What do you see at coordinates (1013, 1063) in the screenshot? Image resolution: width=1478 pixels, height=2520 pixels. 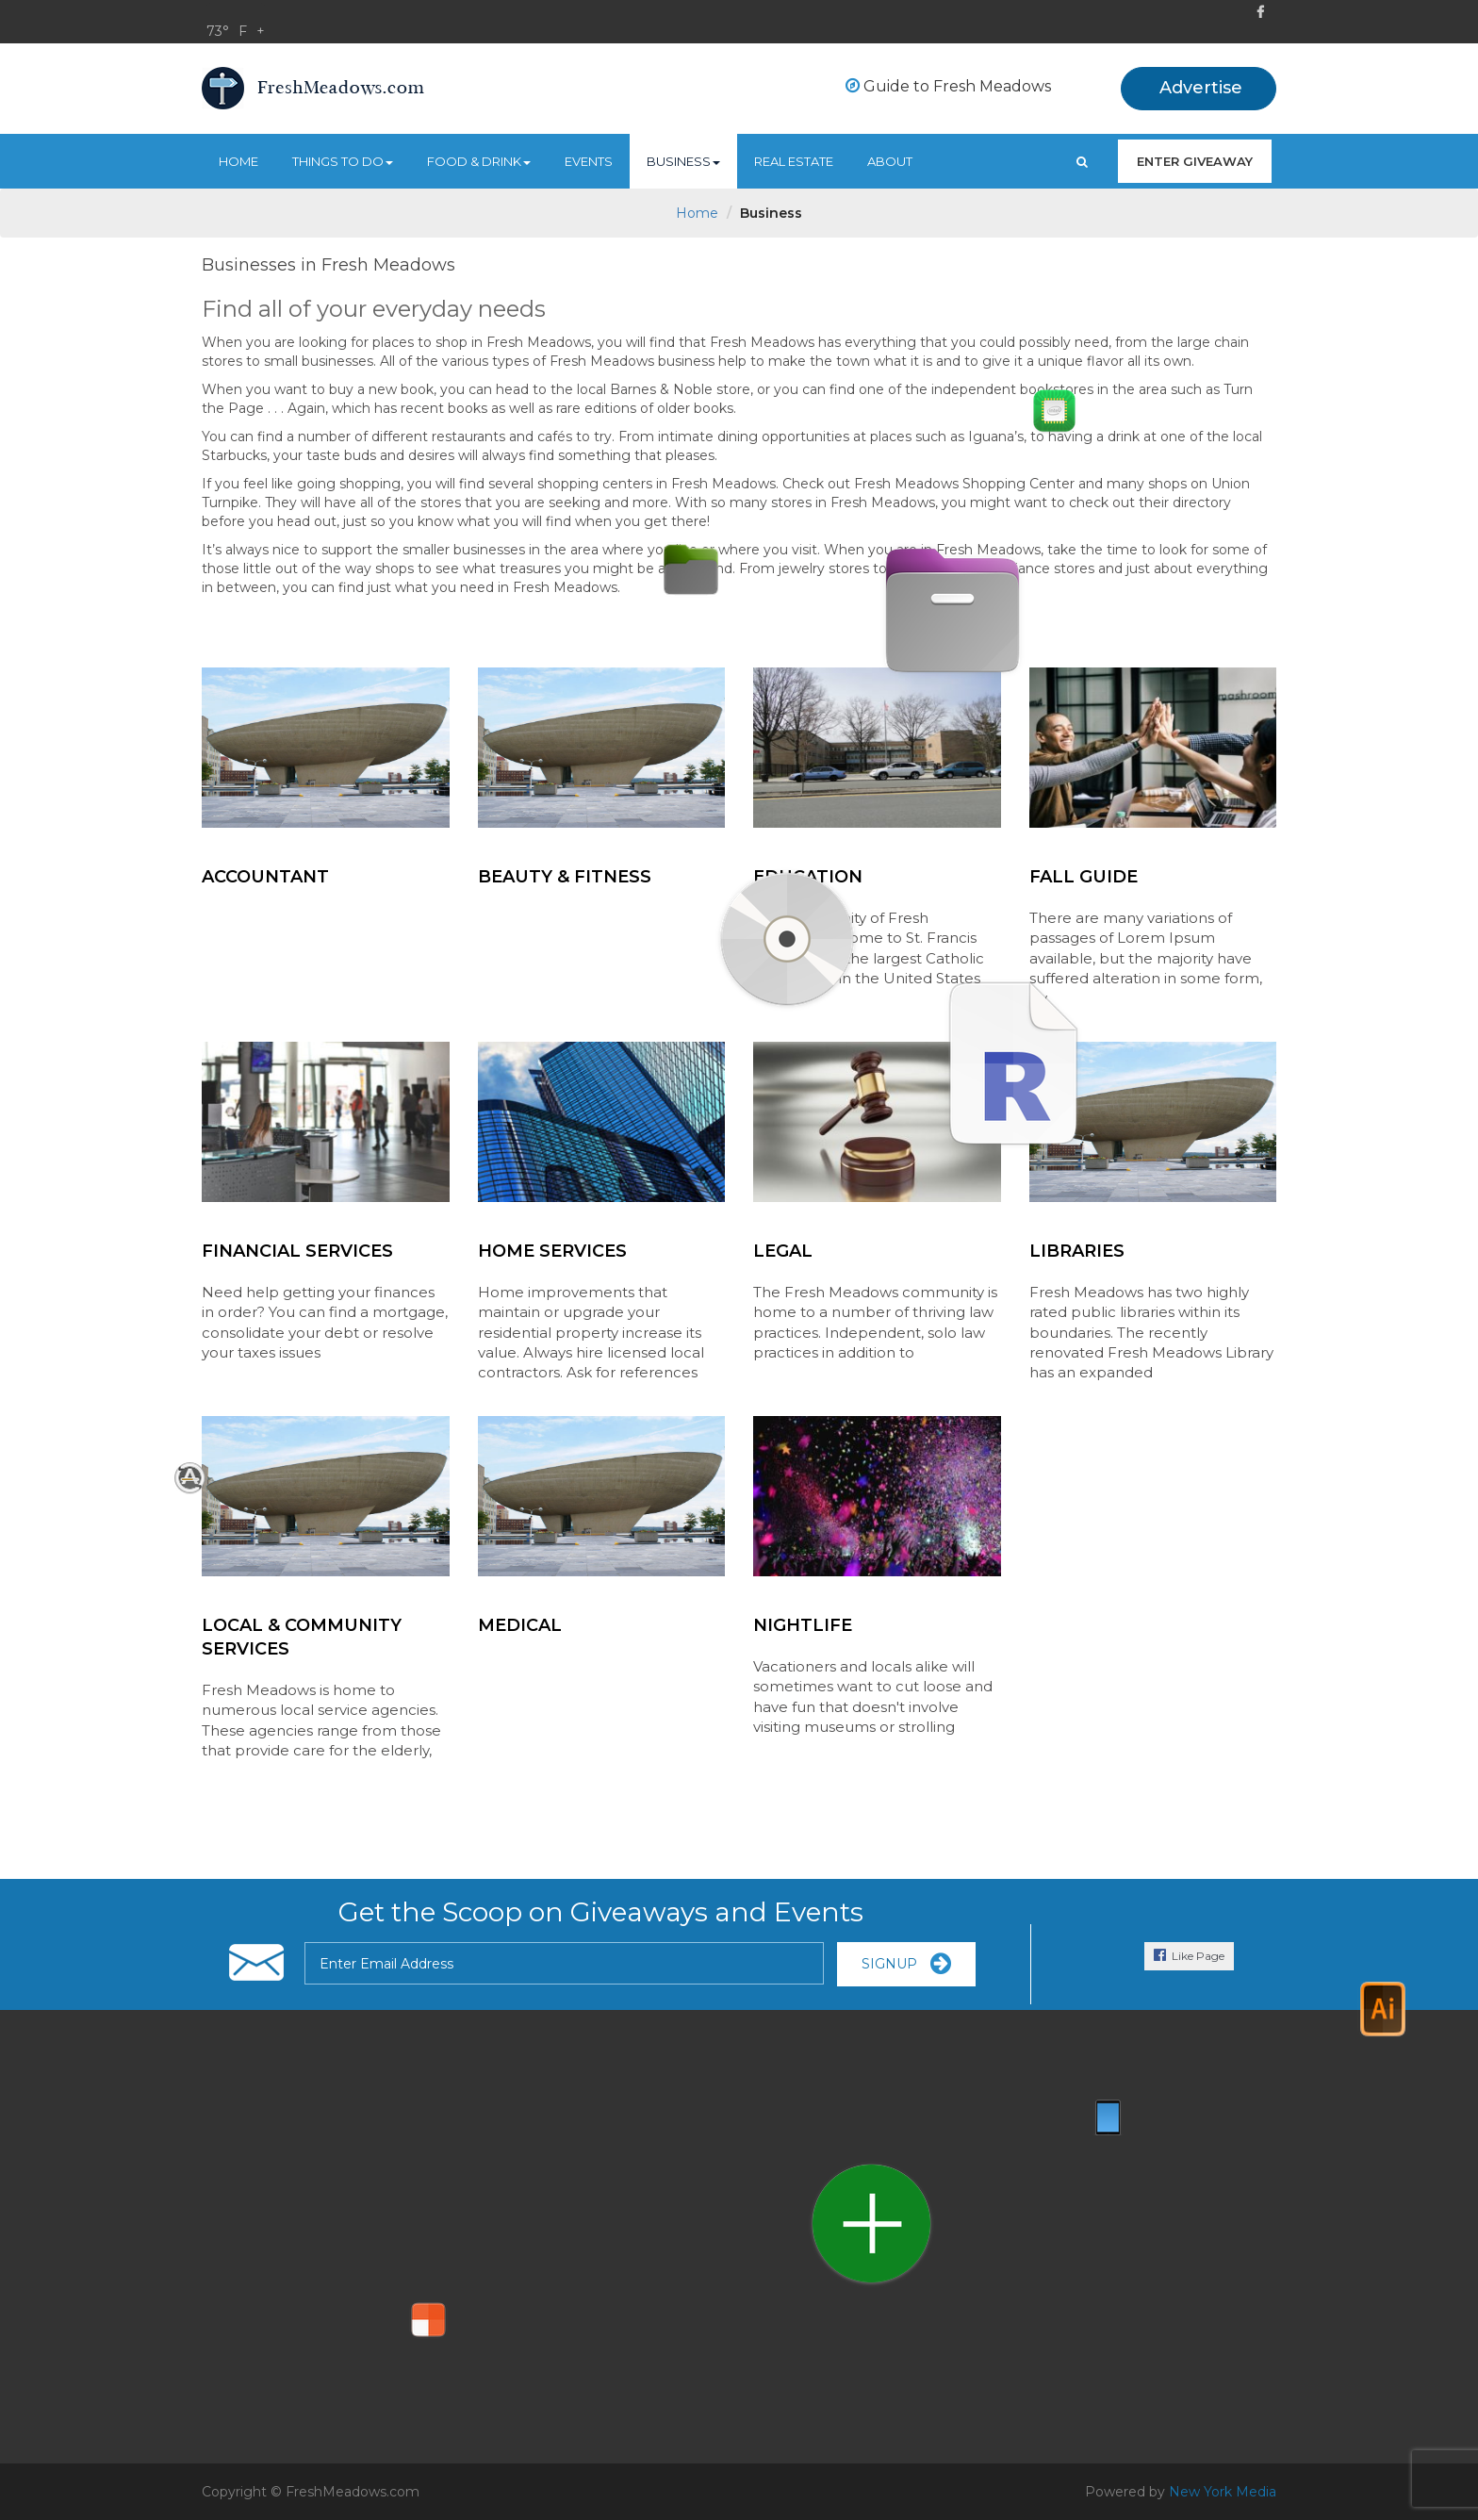 I see `an R programming language source file` at bounding box center [1013, 1063].